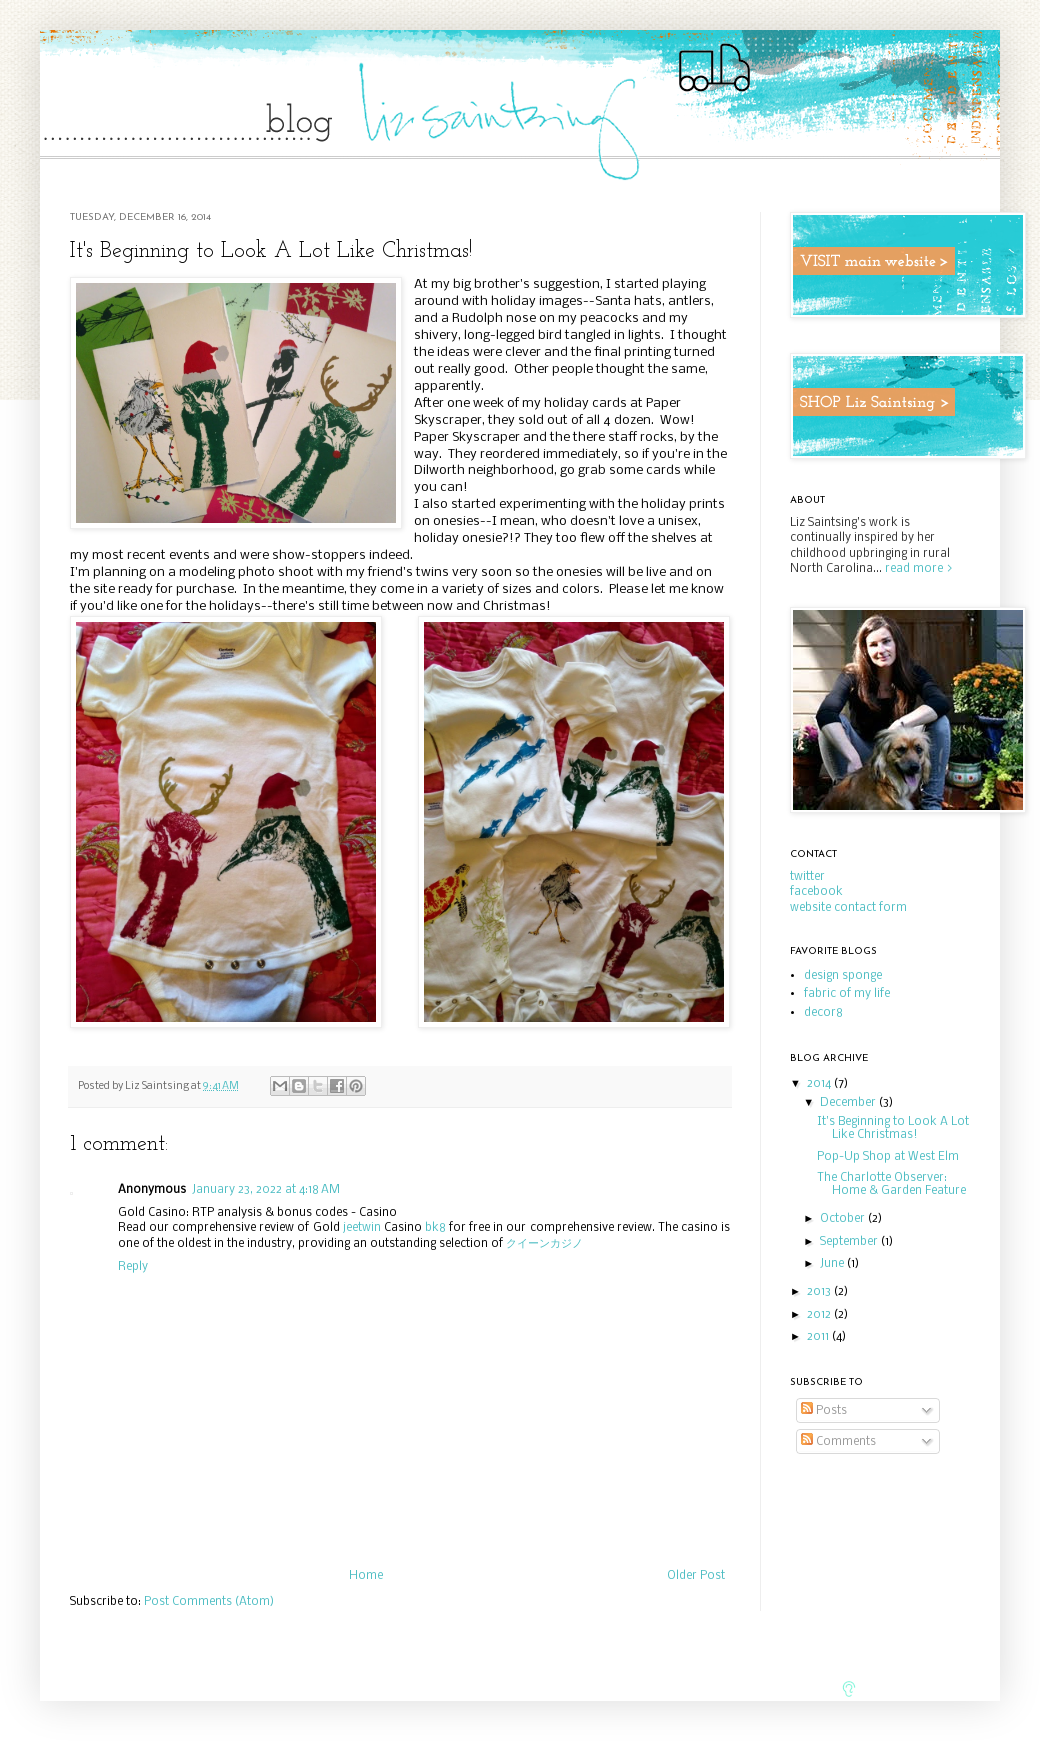  Describe the element at coordinates (849, 1689) in the screenshot. I see `access audio or hearing settings` at that location.